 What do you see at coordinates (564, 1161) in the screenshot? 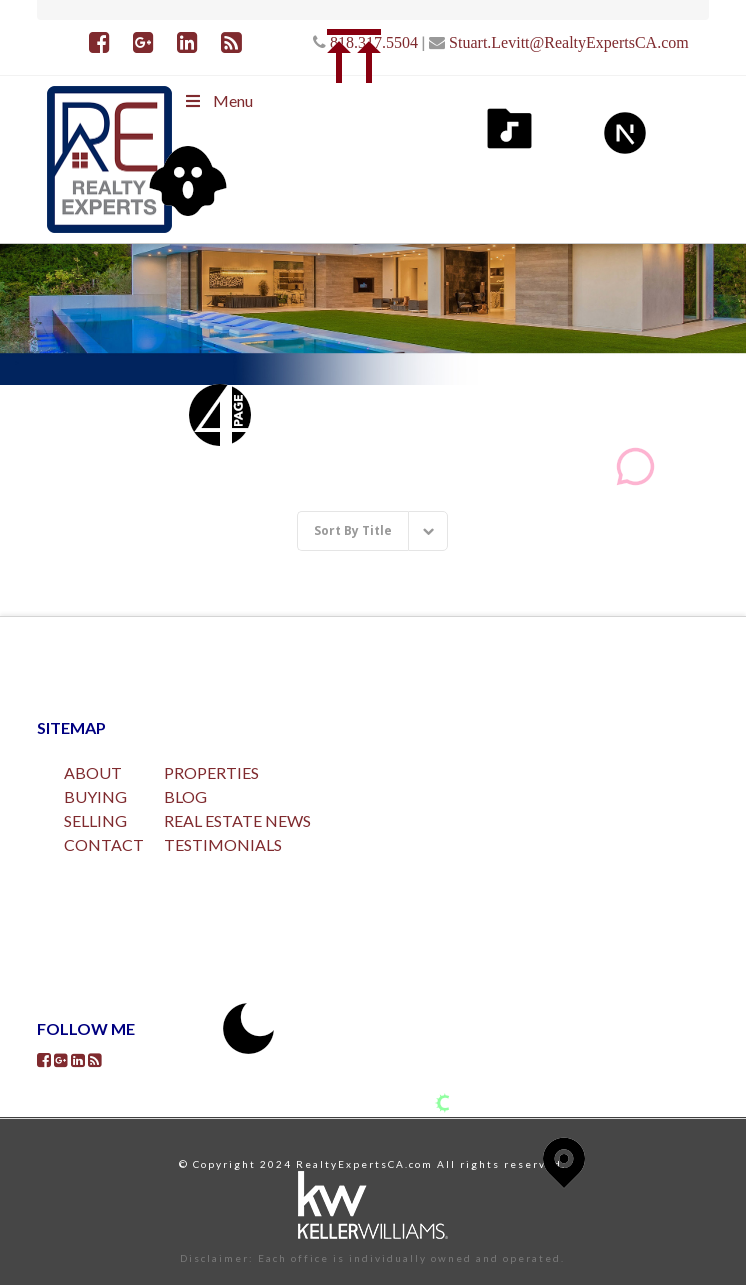
I see `view location on map` at bounding box center [564, 1161].